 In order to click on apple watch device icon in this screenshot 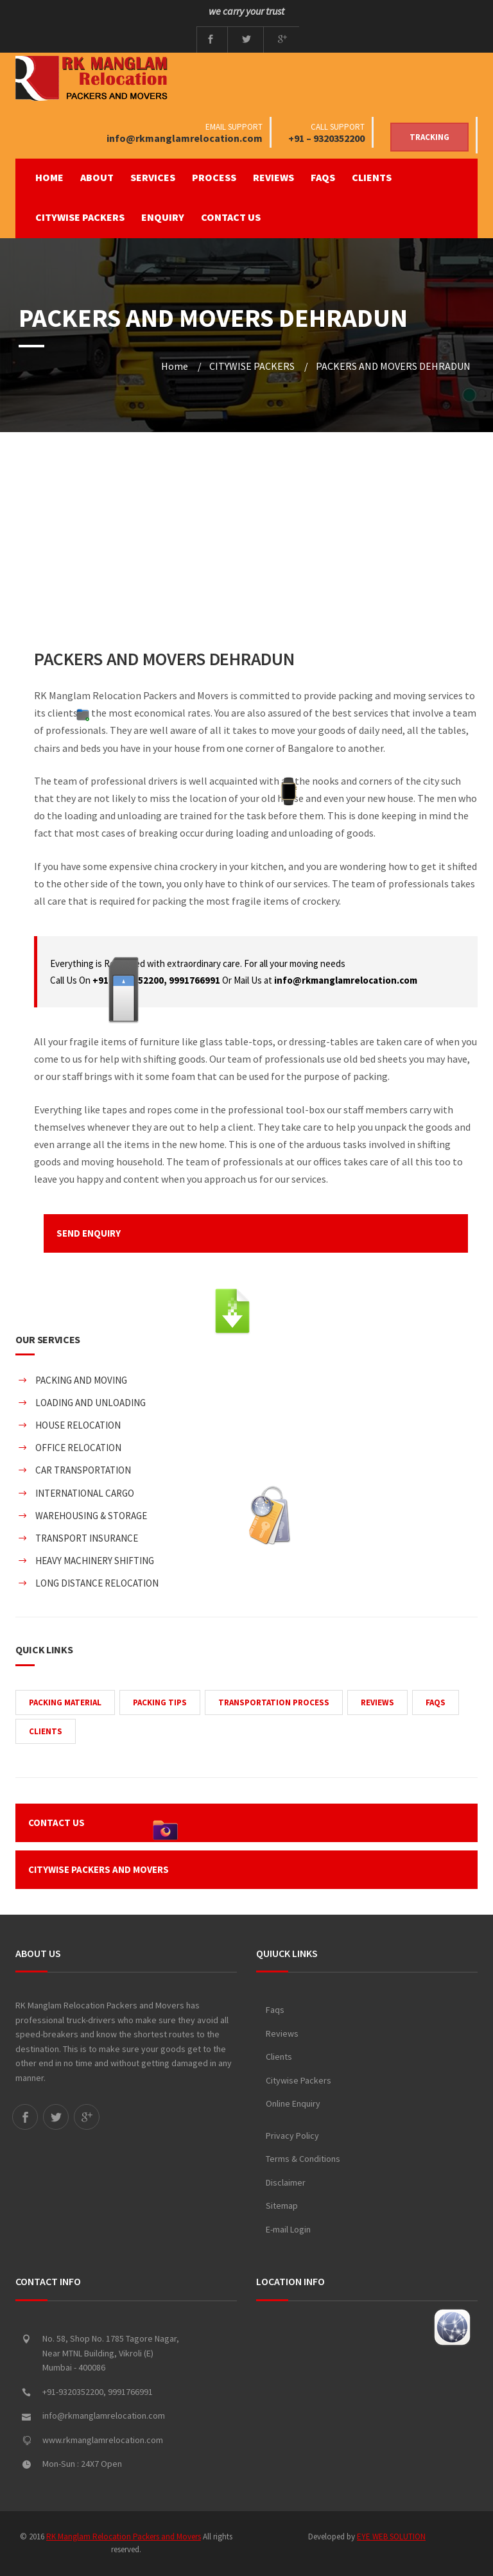, I will do `click(288, 791)`.